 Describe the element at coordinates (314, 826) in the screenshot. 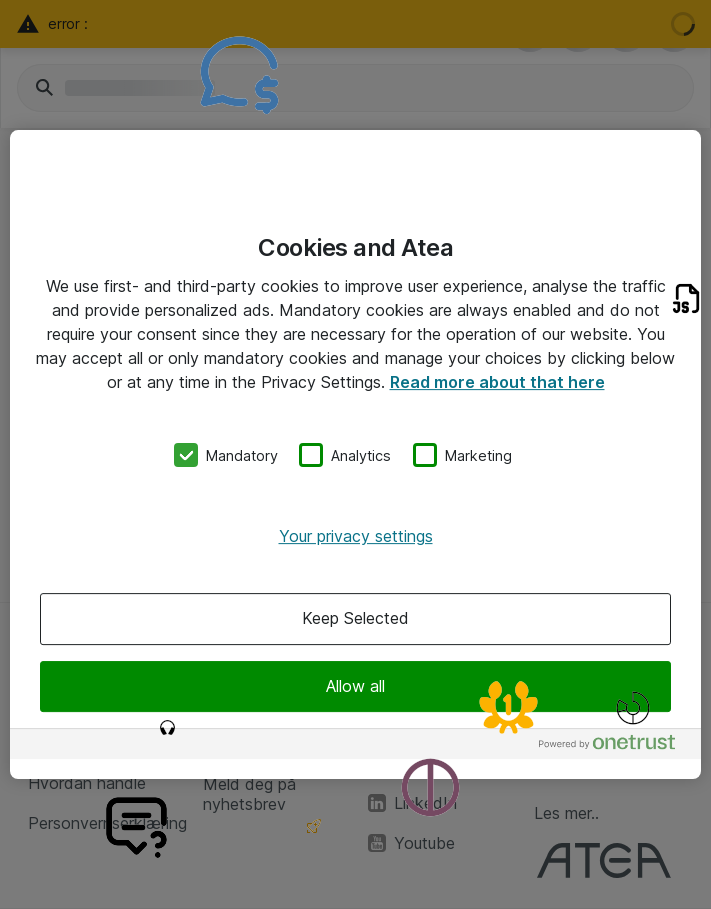

I see `launch or deploy a project` at that location.